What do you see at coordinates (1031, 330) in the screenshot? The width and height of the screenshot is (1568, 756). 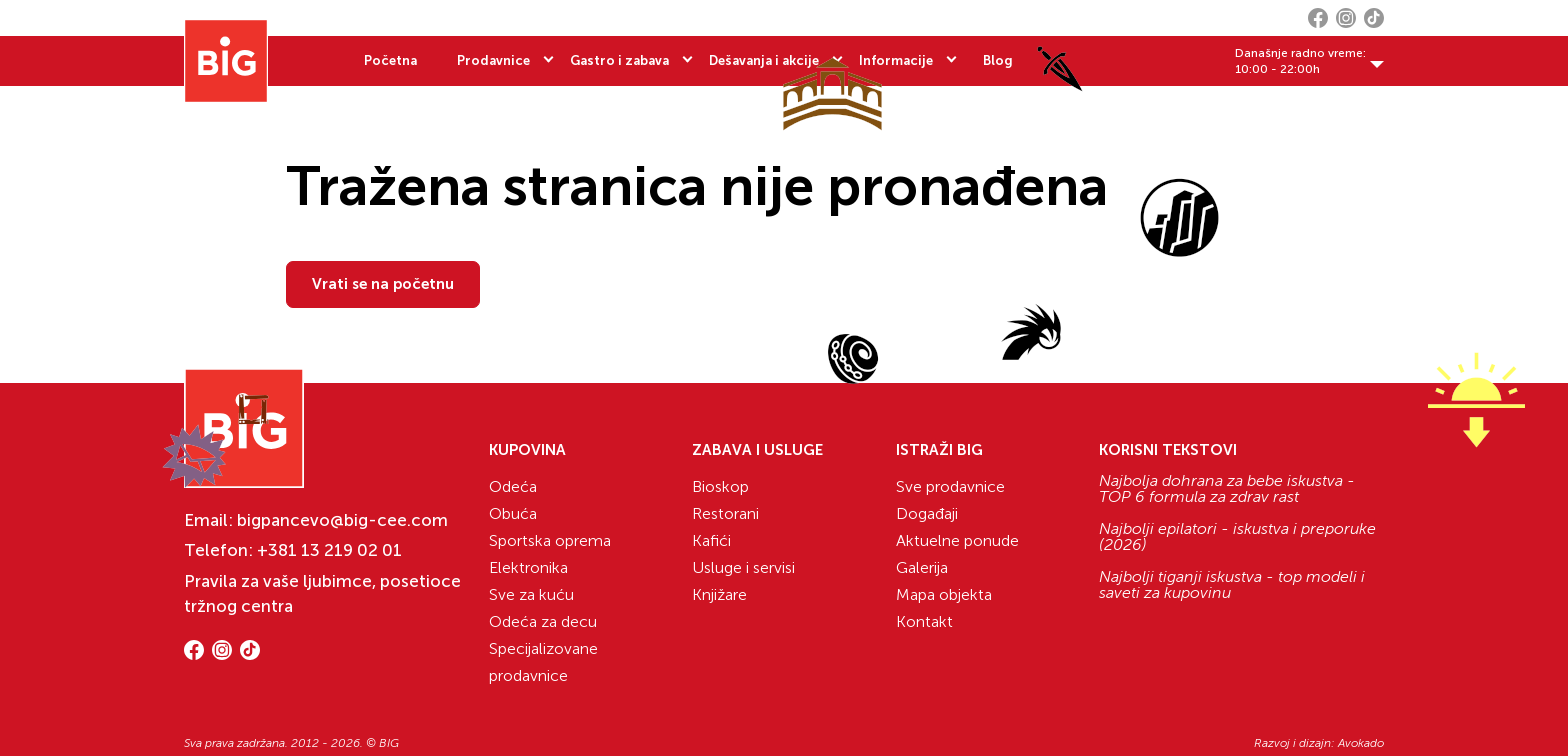 I see `cast an electrical or lightning spell` at bounding box center [1031, 330].